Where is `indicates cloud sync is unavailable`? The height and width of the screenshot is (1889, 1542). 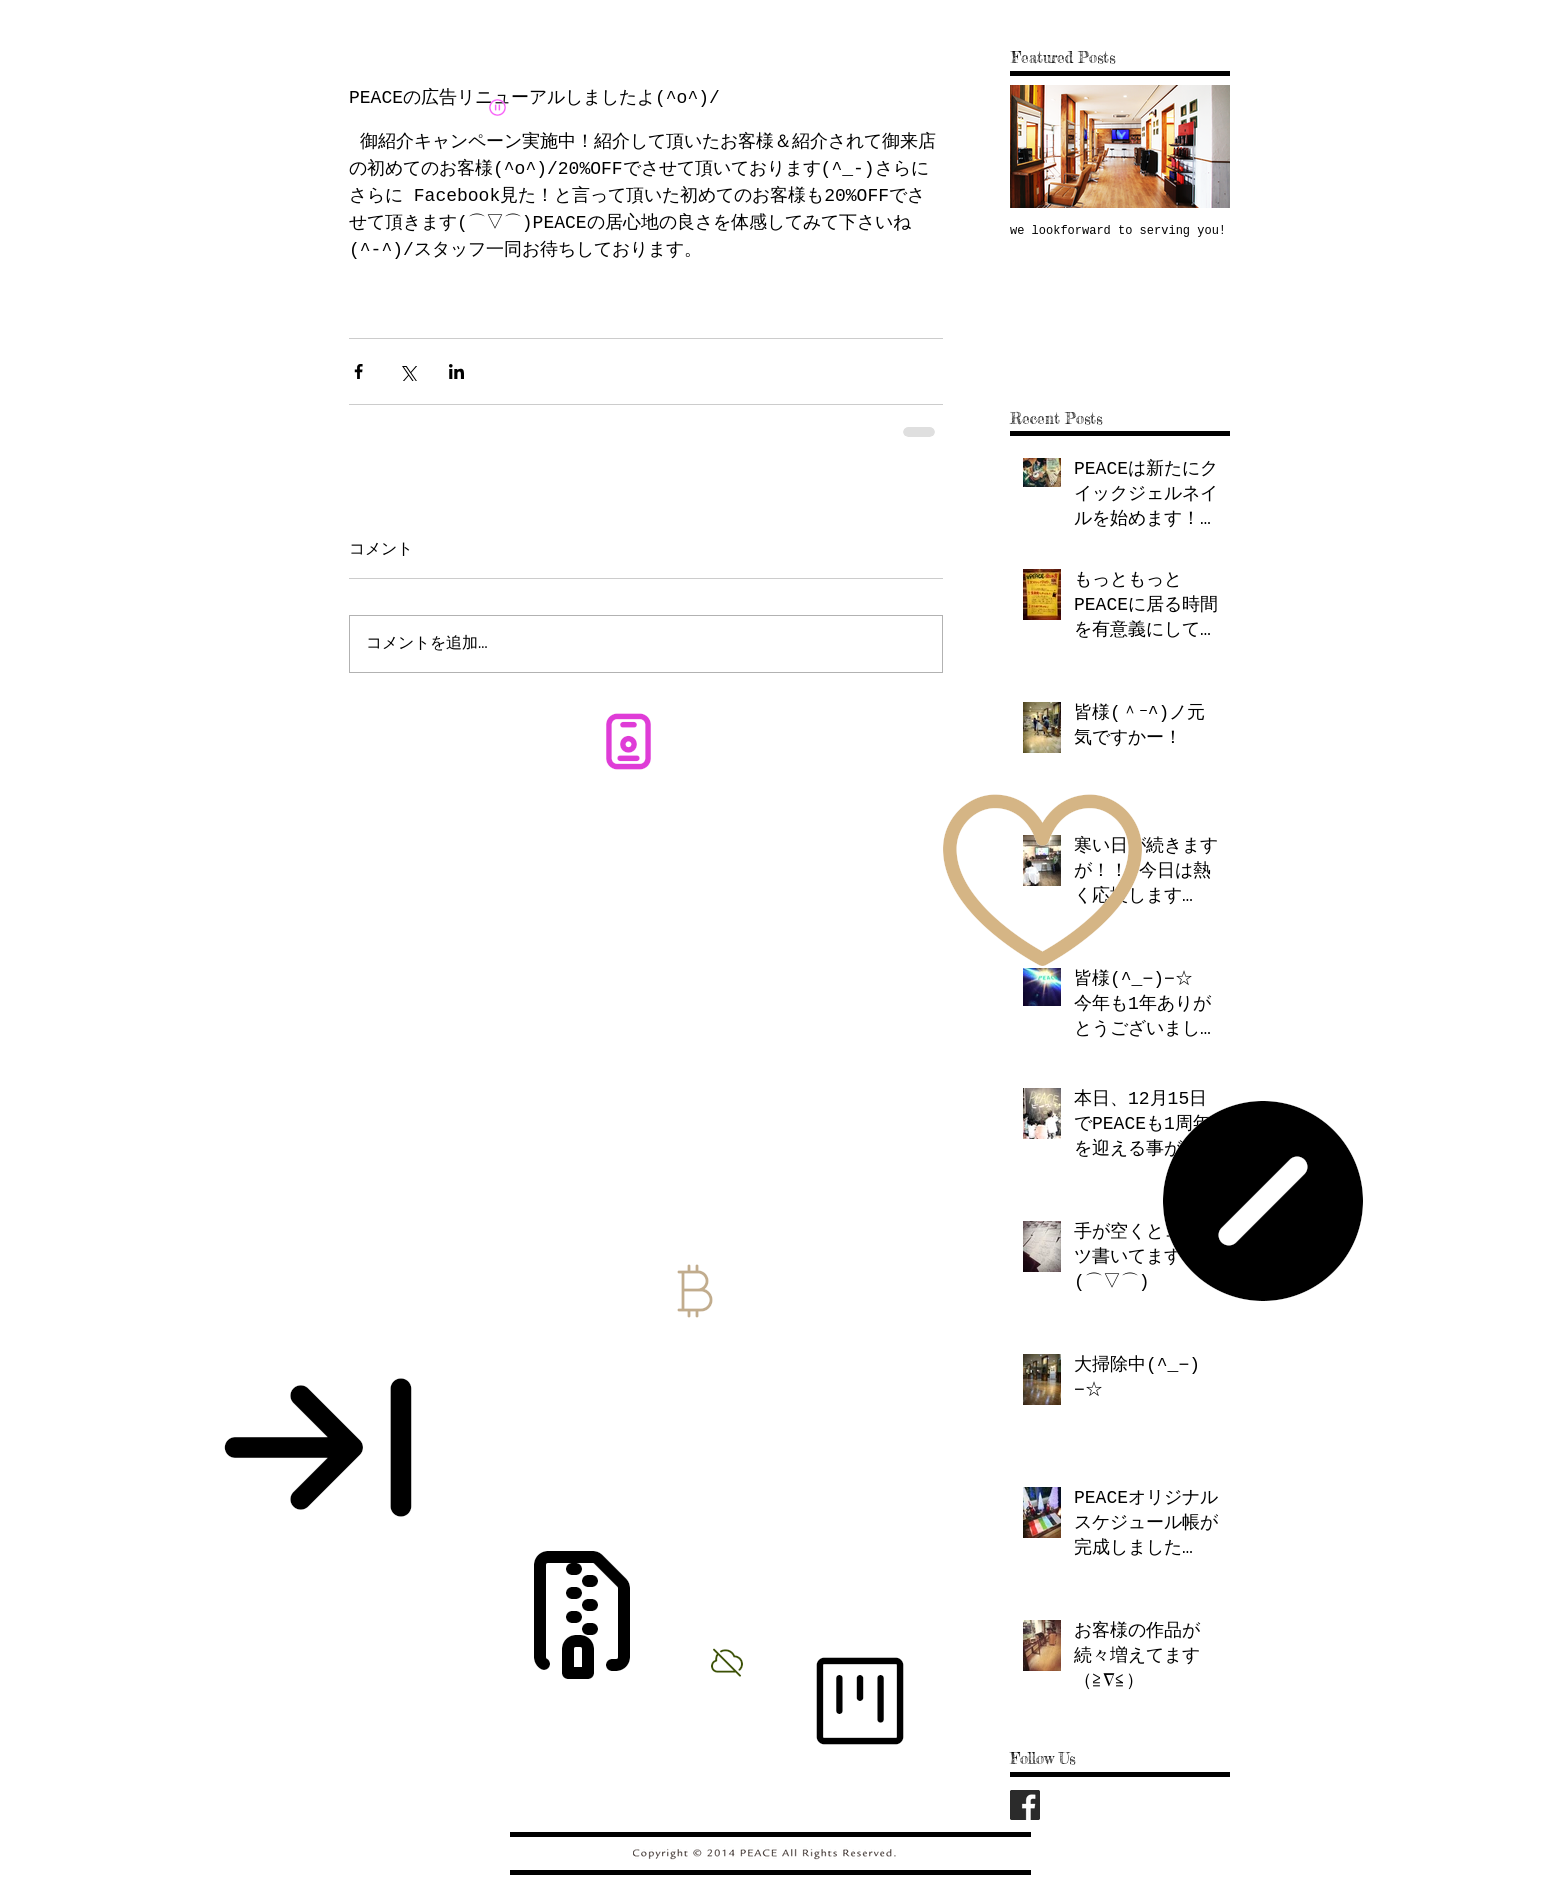 indicates cloud sync is unavailable is located at coordinates (727, 1662).